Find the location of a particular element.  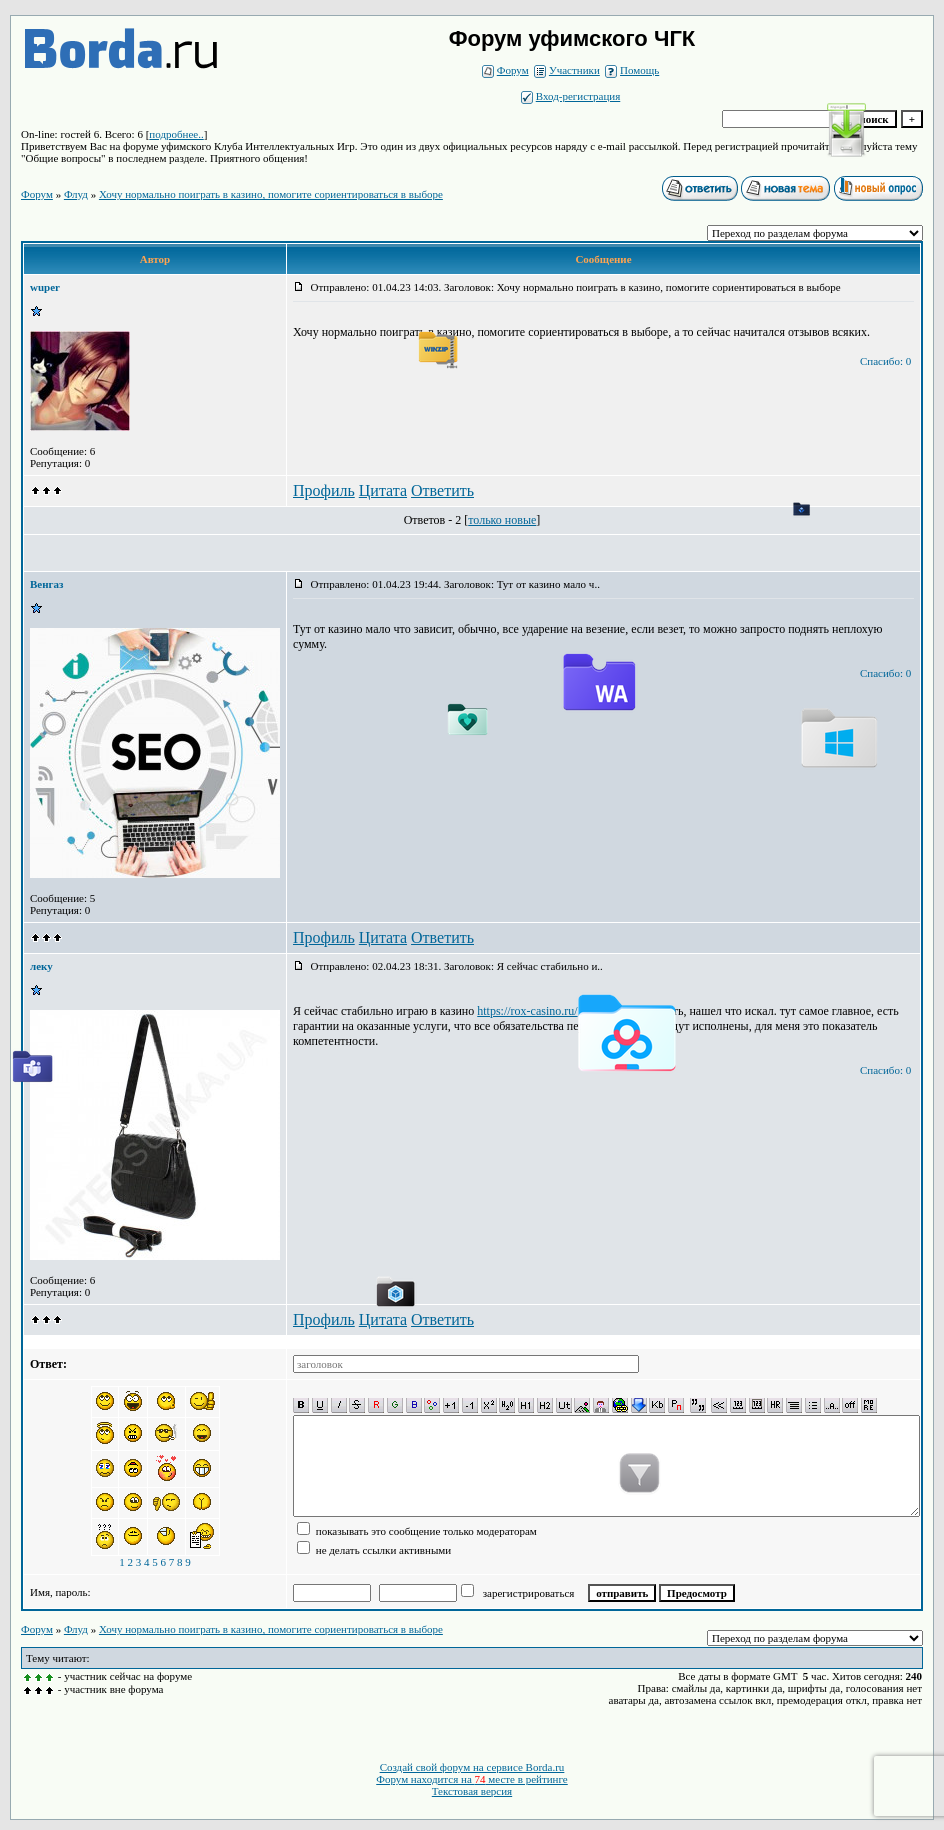

open Baidu Netdisk cloud storage folder is located at coordinates (626, 1035).